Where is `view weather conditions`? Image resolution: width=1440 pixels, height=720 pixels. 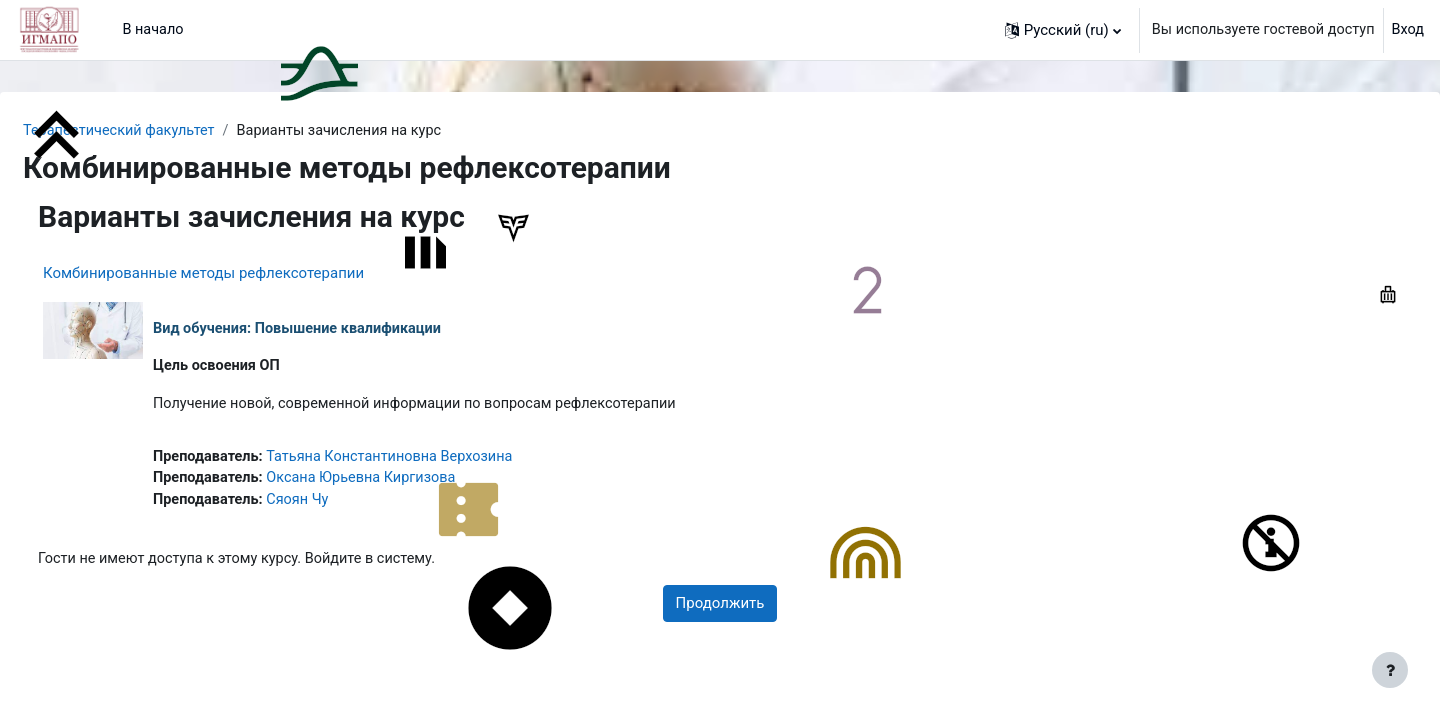 view weather conditions is located at coordinates (865, 552).